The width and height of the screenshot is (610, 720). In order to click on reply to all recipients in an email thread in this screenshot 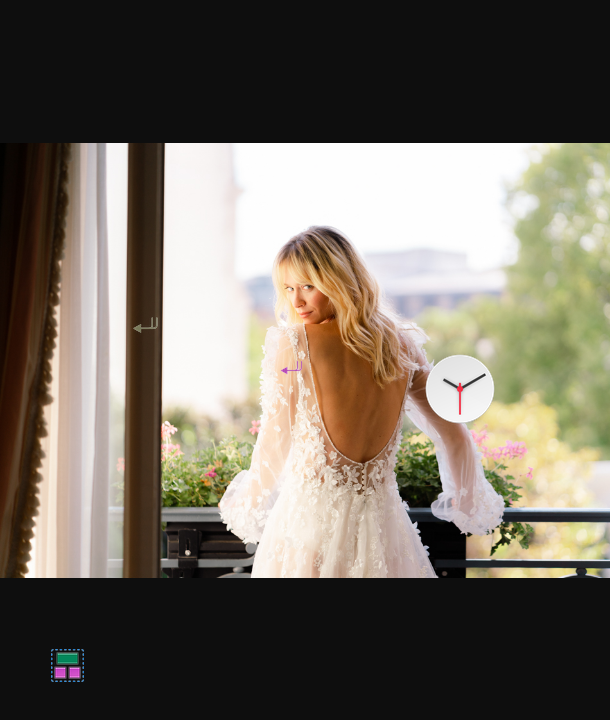, I will do `click(291, 366)`.